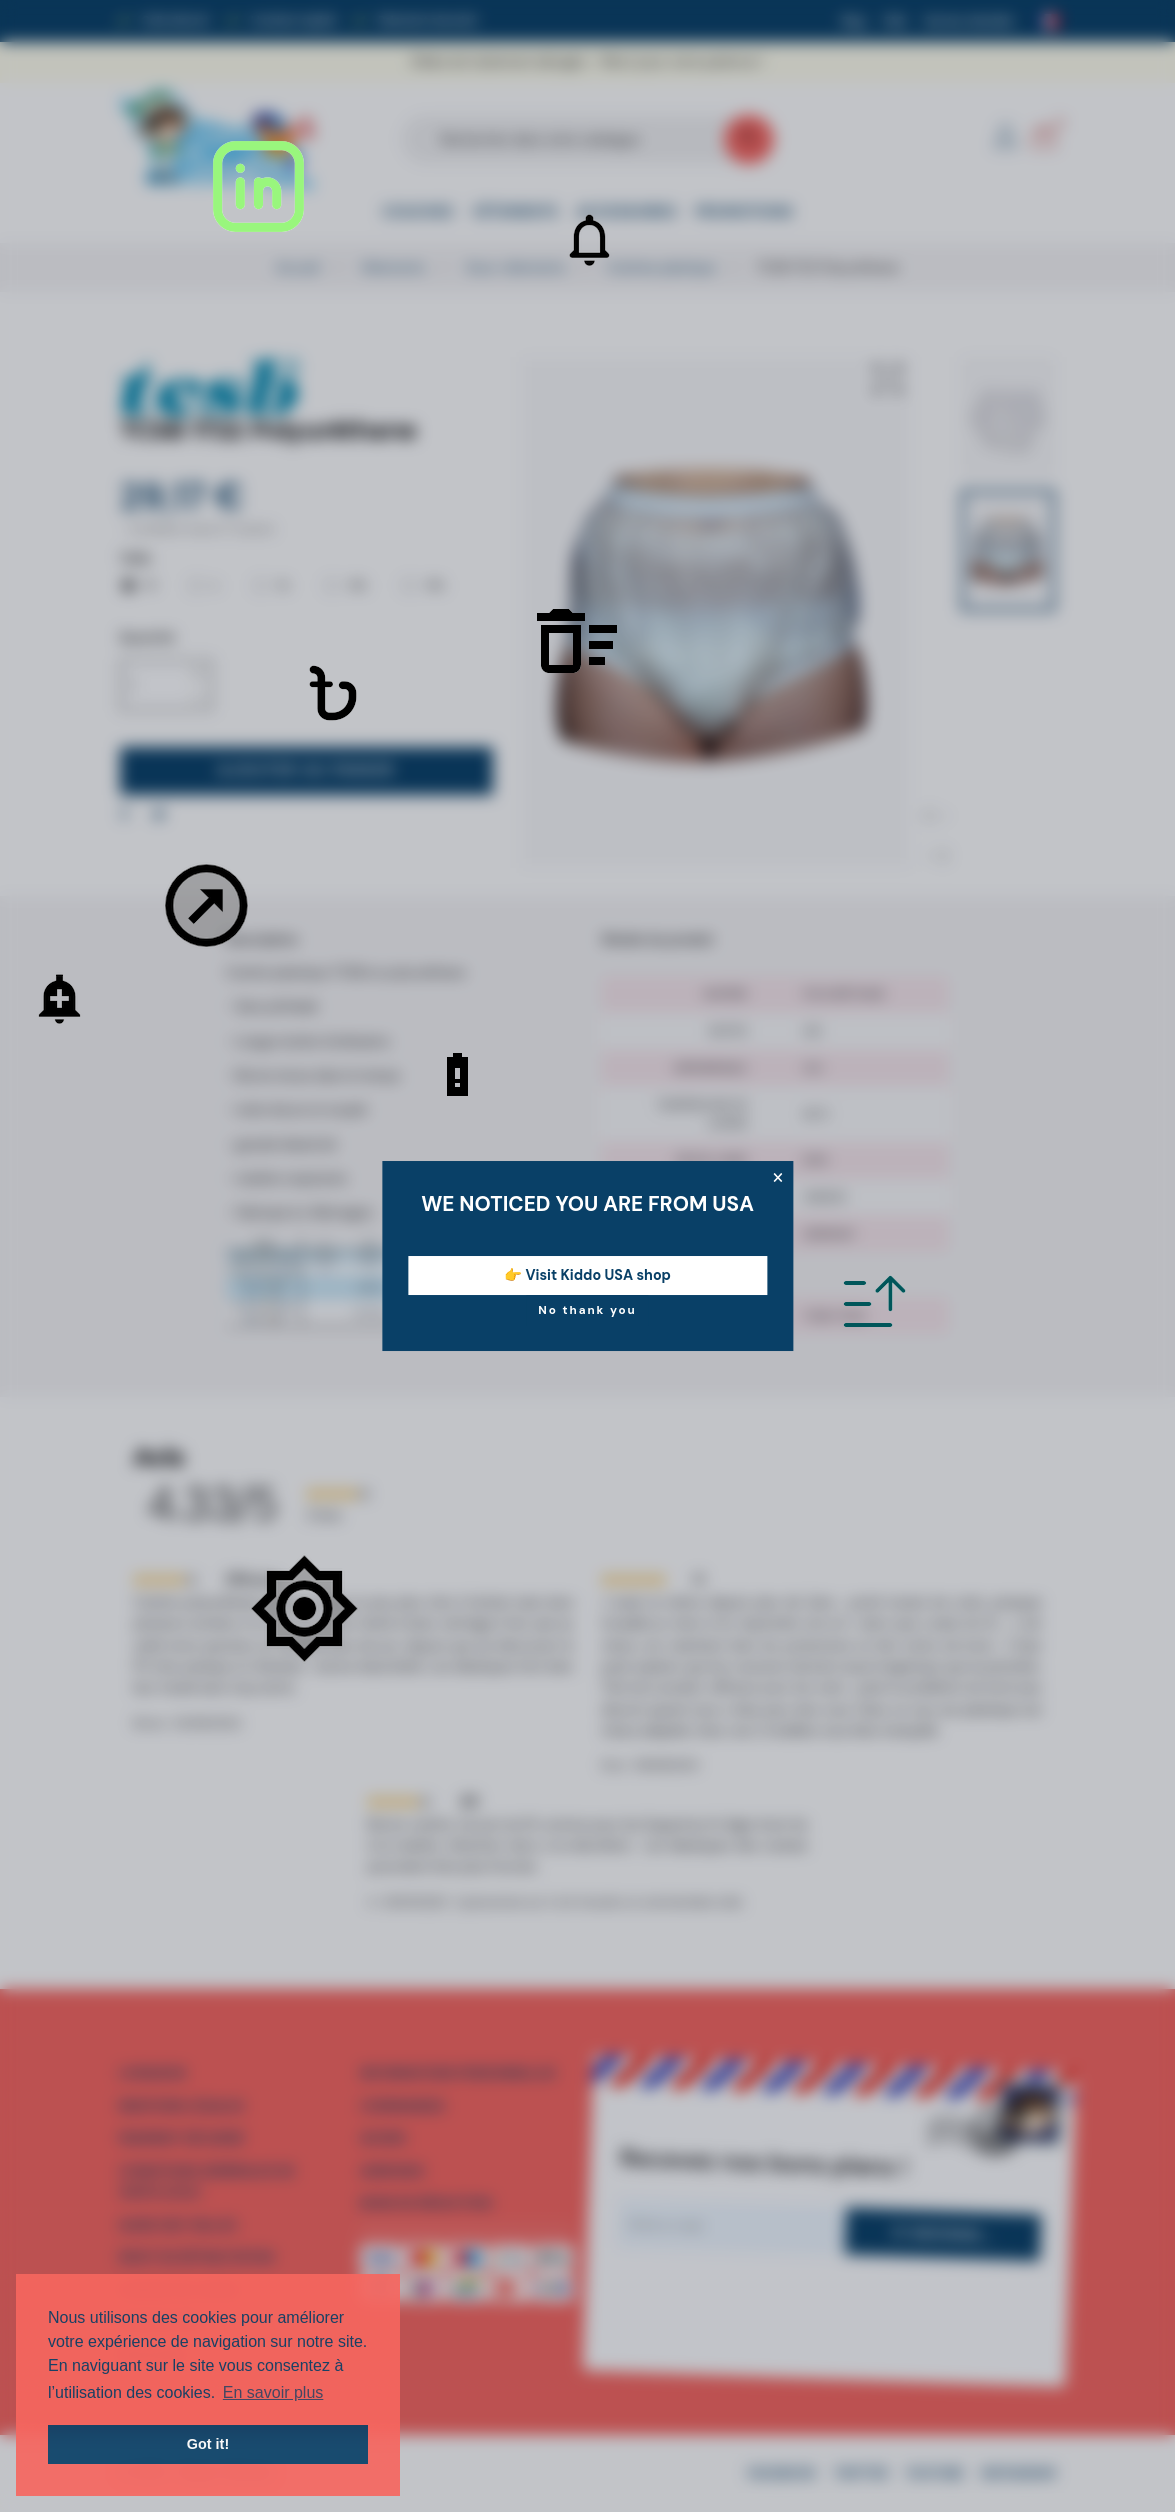 This screenshot has height=2512, width=1175. Describe the element at coordinates (333, 693) in the screenshot. I see `indicates price or amount in bangladeshi taka` at that location.